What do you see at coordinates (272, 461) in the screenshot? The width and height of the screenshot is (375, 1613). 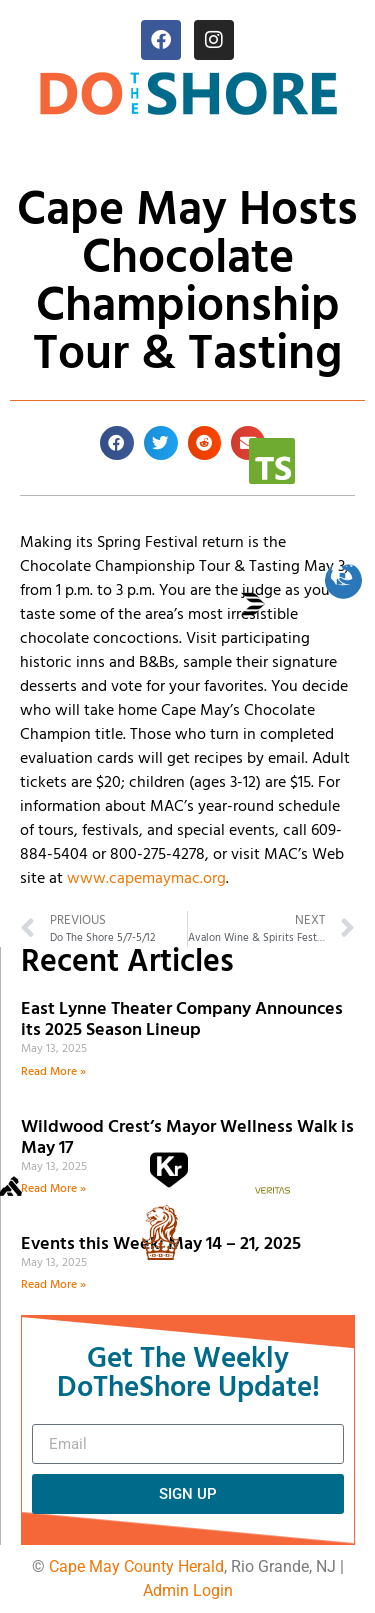 I see `typescript programming language logo` at bounding box center [272, 461].